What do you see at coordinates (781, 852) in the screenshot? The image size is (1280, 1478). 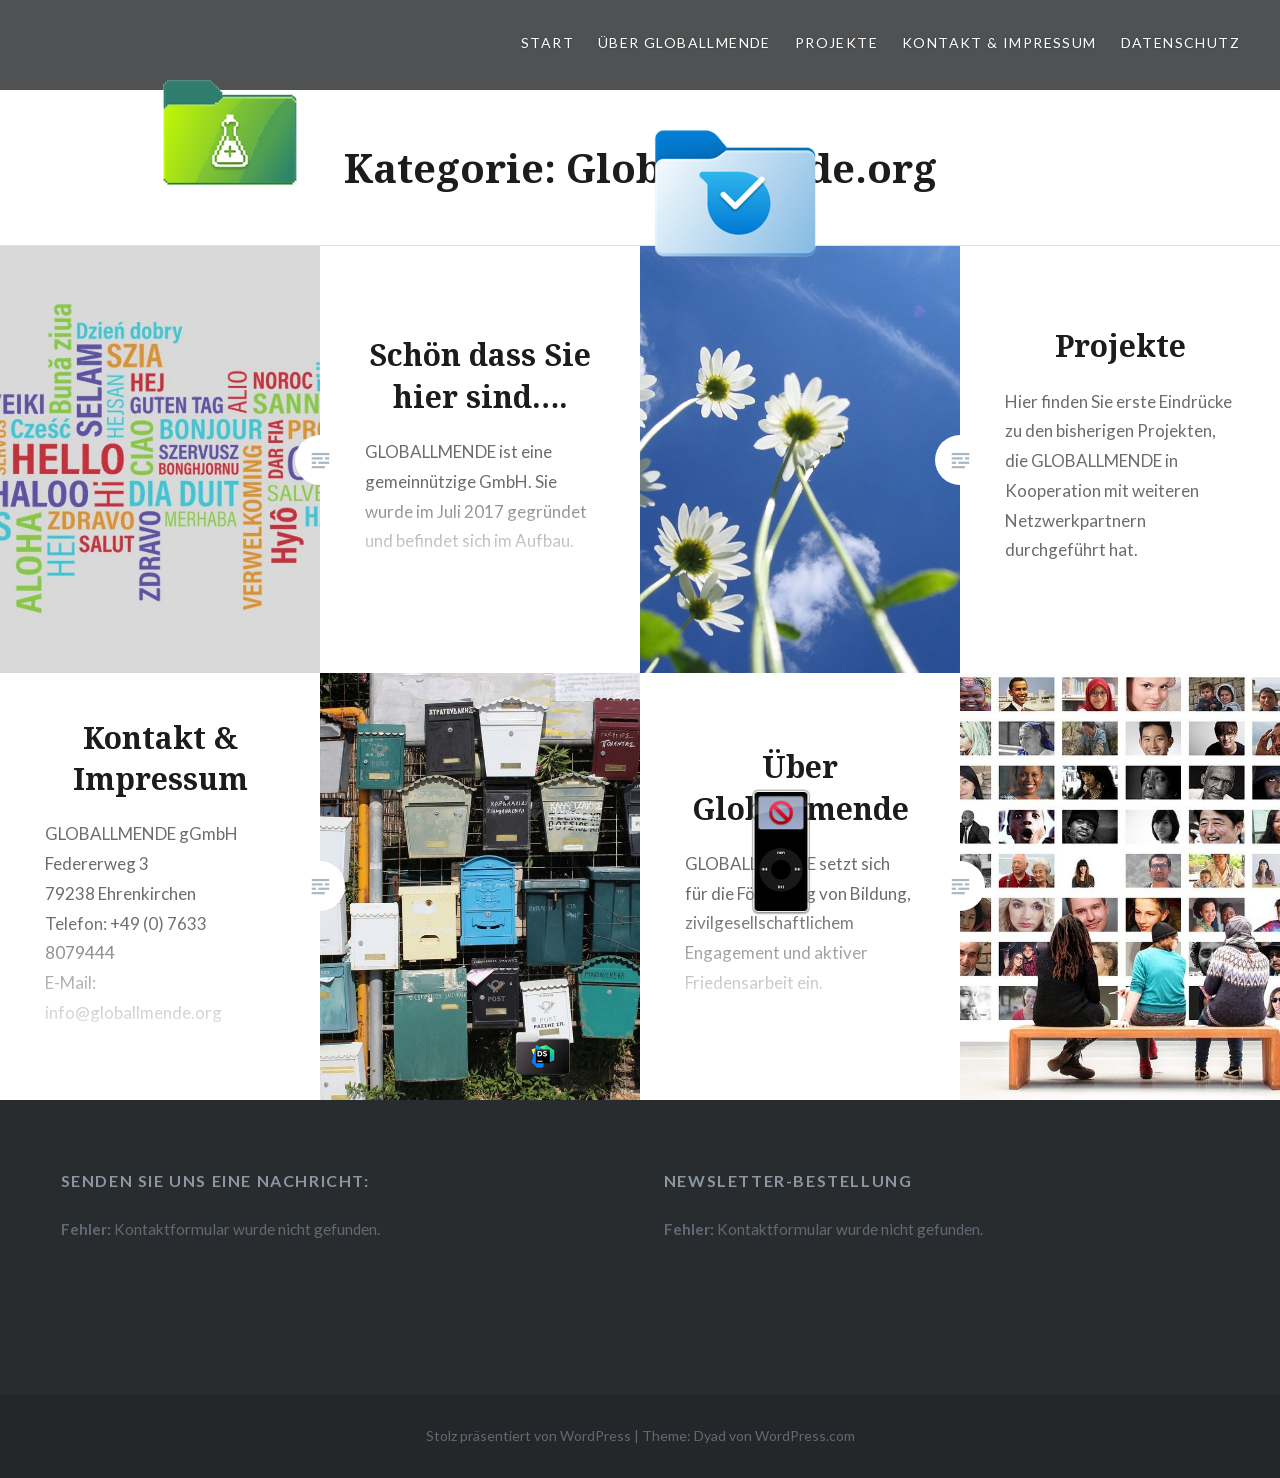 I see `indicates an unavailable or disconnected iPod device` at bounding box center [781, 852].